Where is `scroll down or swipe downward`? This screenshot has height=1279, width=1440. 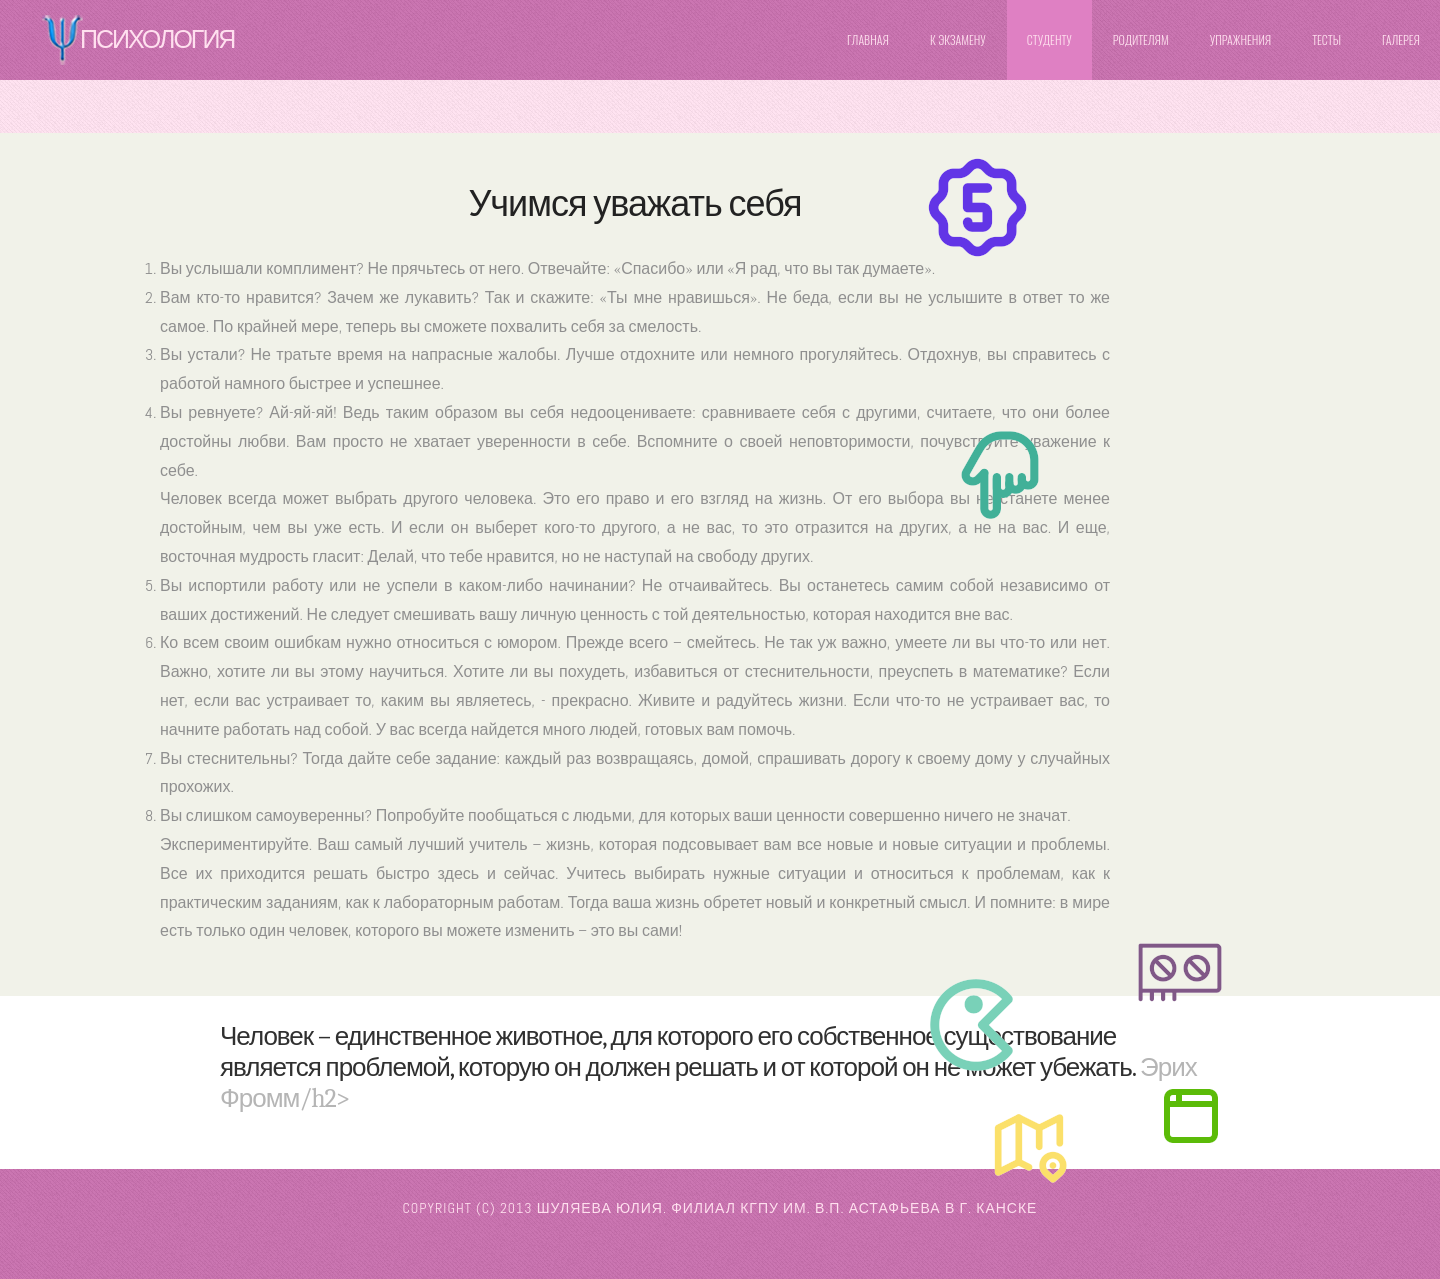
scroll down or swipe downward is located at coordinates (1001, 473).